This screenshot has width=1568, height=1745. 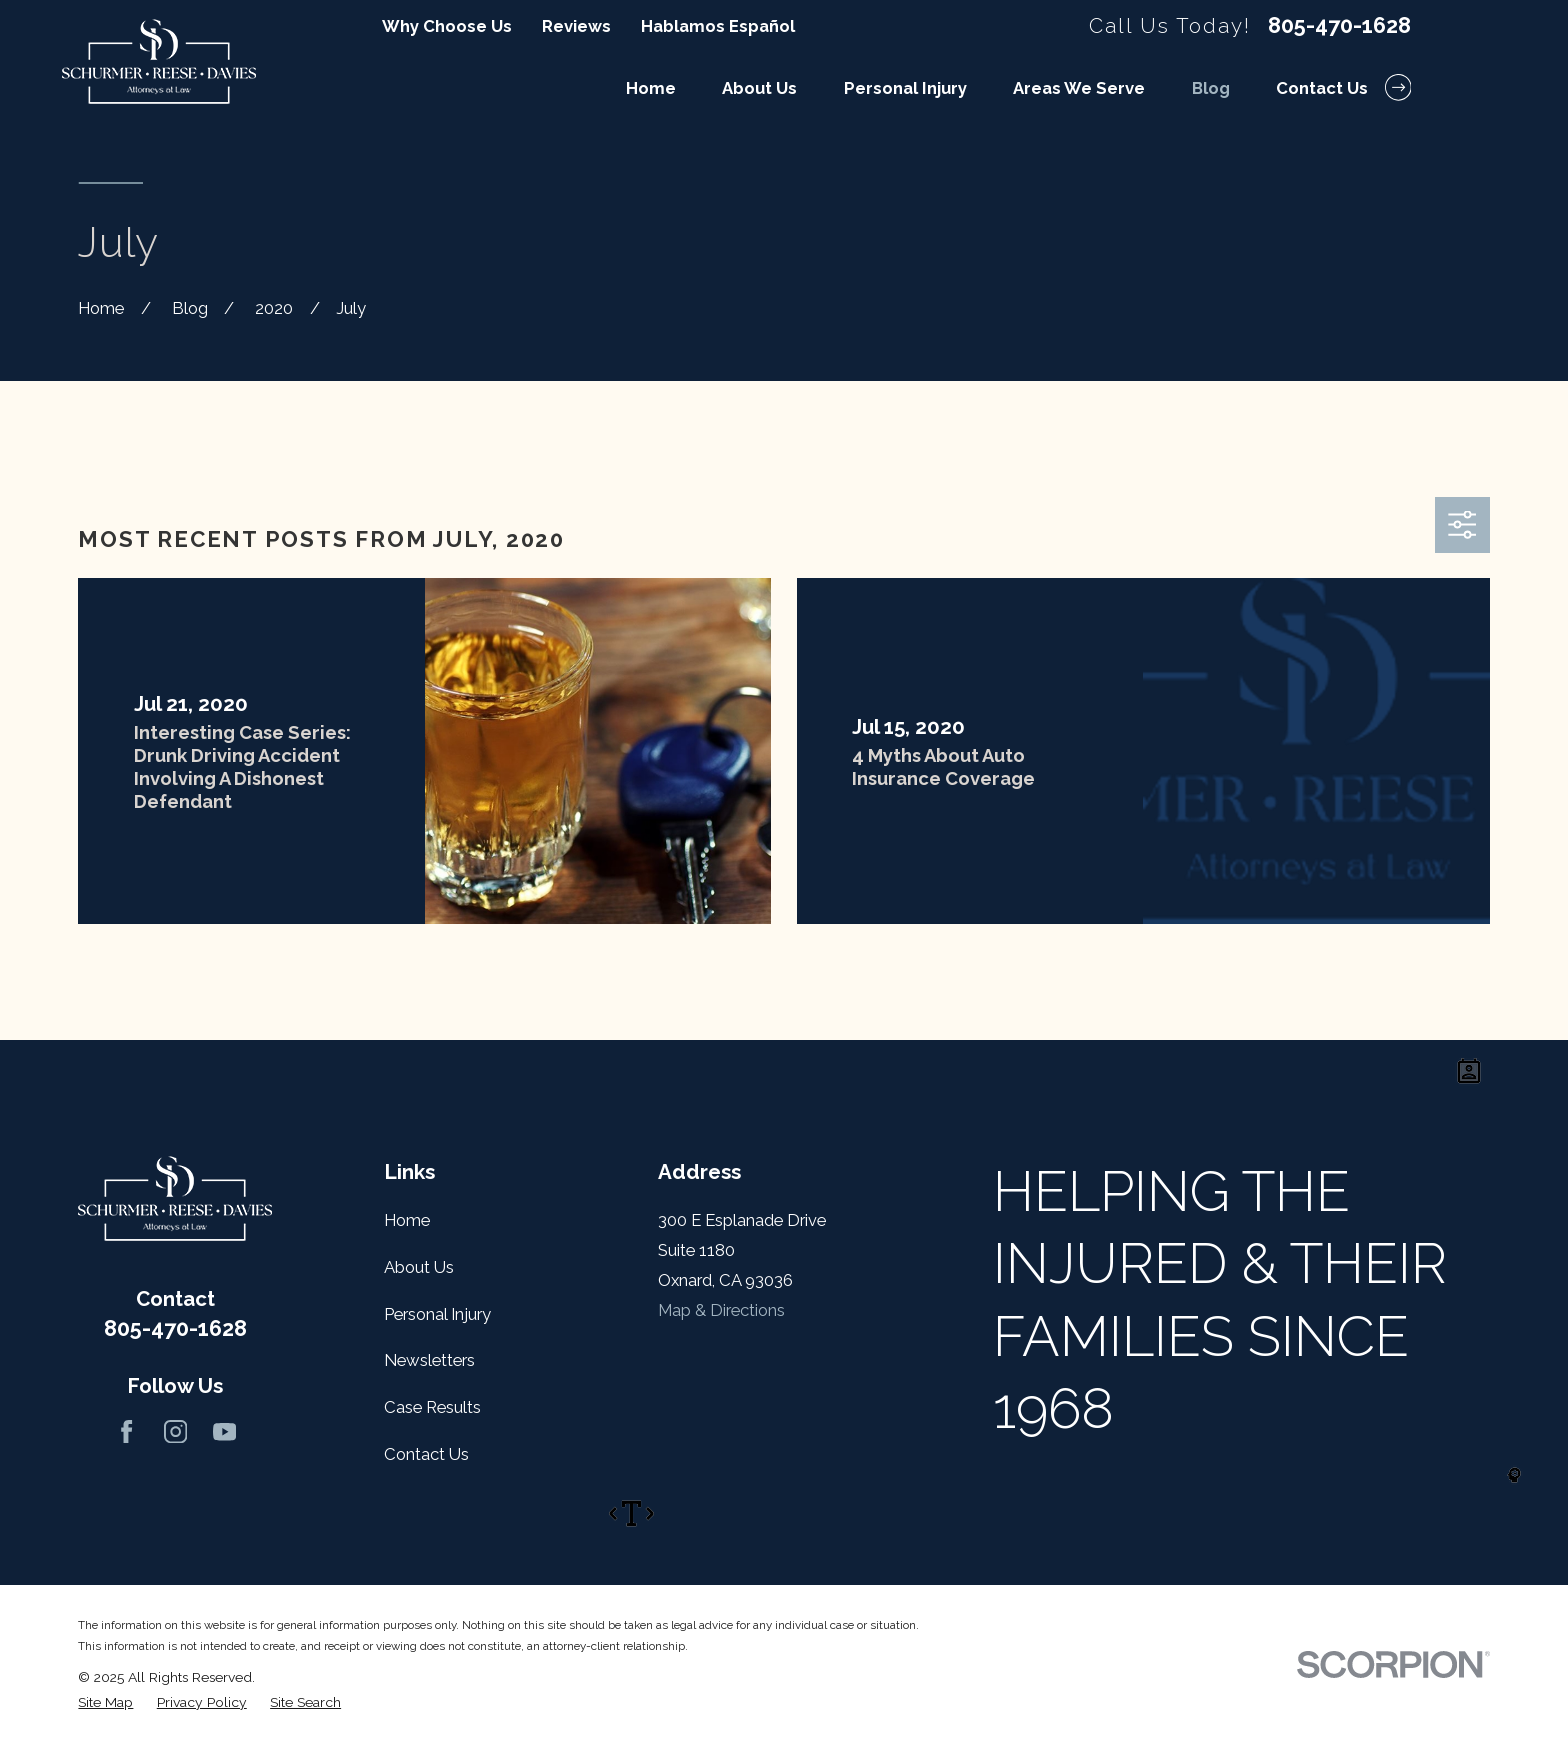 I want to click on access mental health or mindfulness features, so click(x=1514, y=1475).